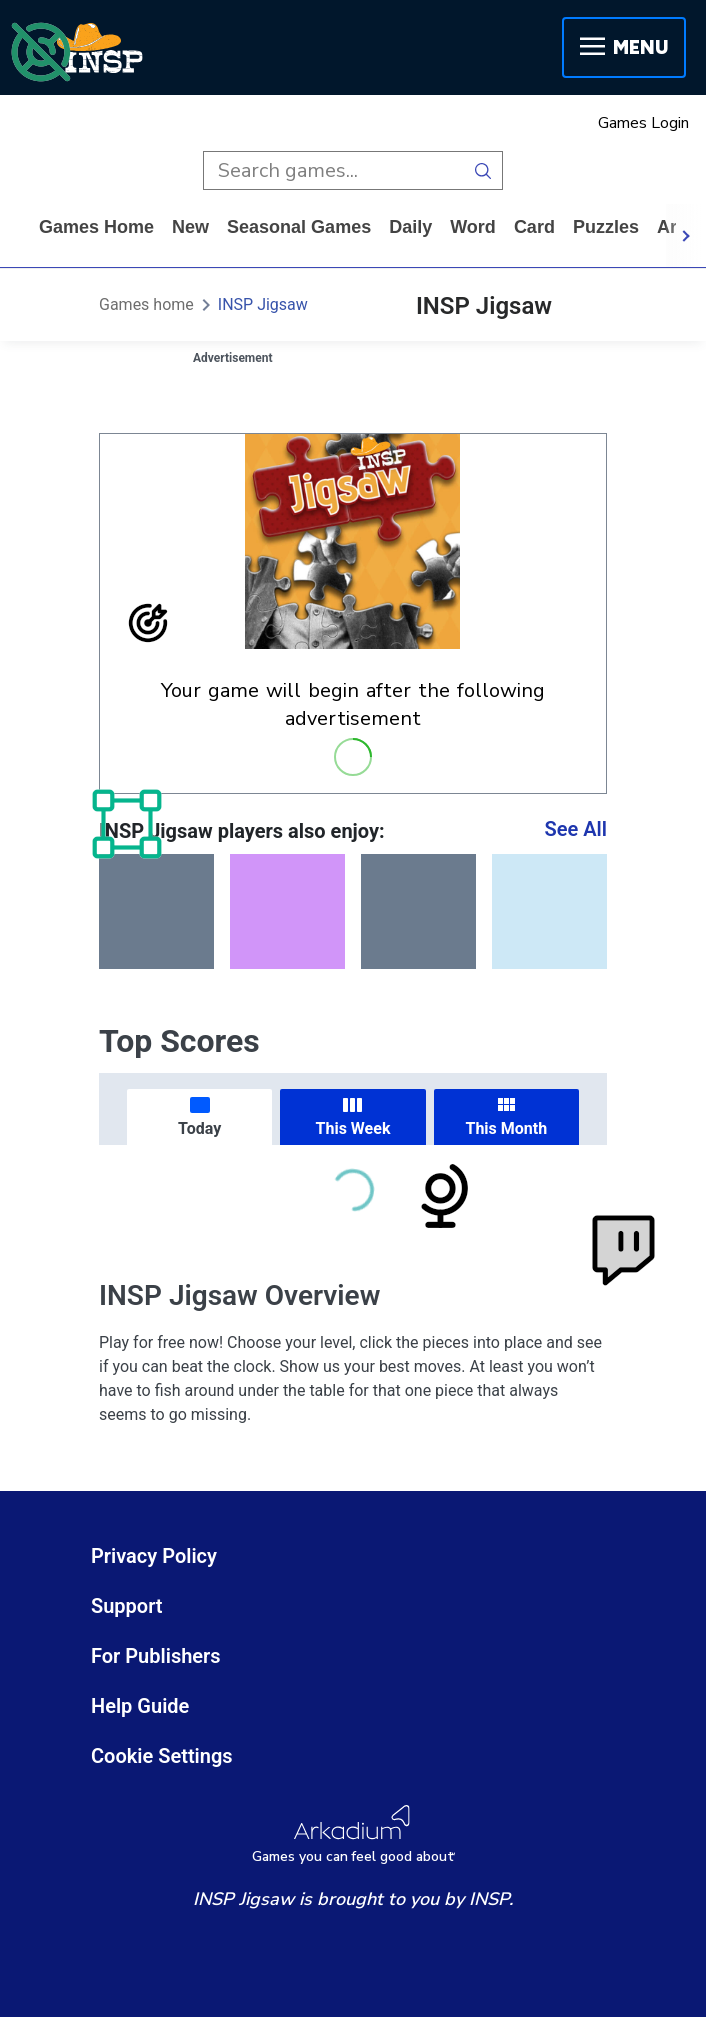 The width and height of the screenshot is (706, 2017). Describe the element at coordinates (41, 52) in the screenshot. I see `help or support is unavailable` at that location.